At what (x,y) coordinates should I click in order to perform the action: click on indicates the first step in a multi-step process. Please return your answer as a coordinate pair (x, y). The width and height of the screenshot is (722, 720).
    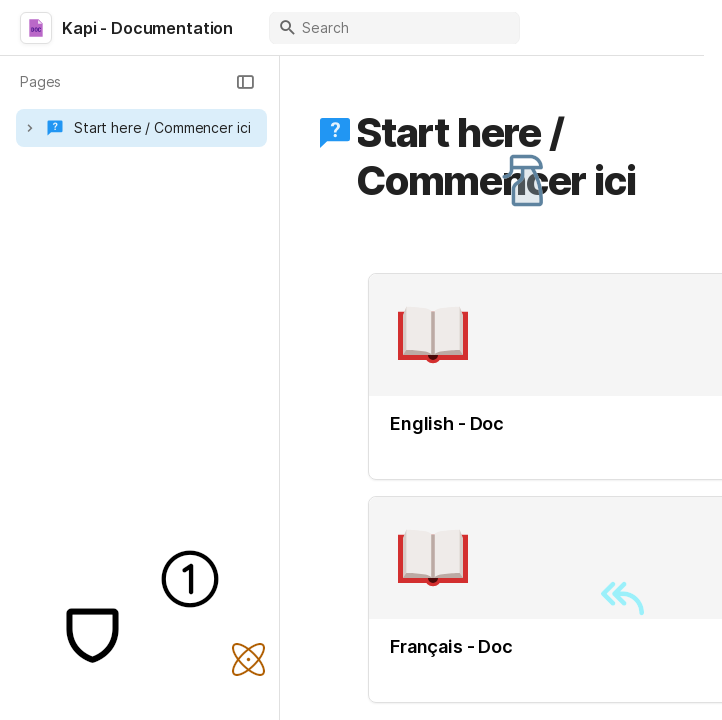
    Looking at the image, I should click on (190, 579).